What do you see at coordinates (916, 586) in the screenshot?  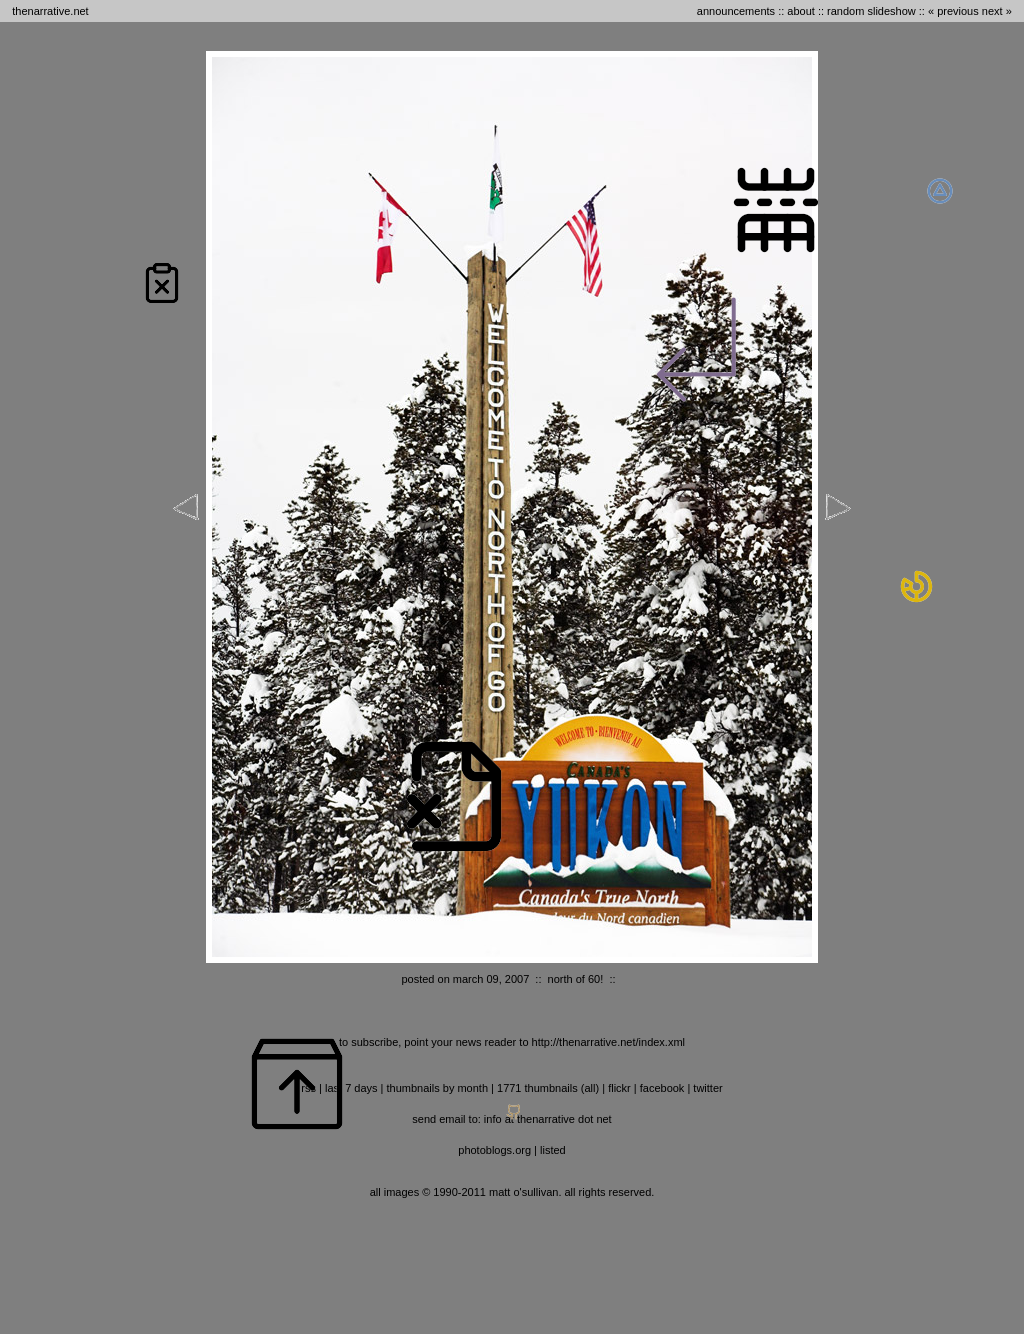 I see `view analytics or statistics breakdown` at bounding box center [916, 586].